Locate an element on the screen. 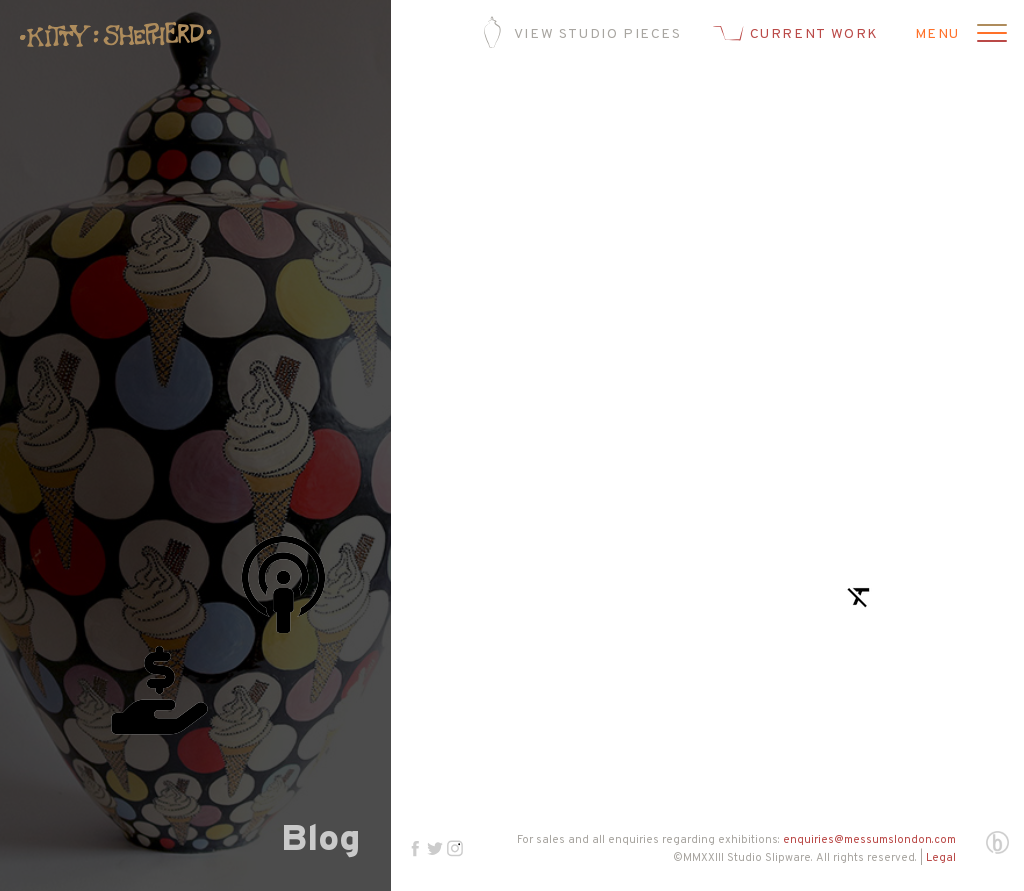 The image size is (1024, 891). clear text formatting is located at coordinates (859, 596).